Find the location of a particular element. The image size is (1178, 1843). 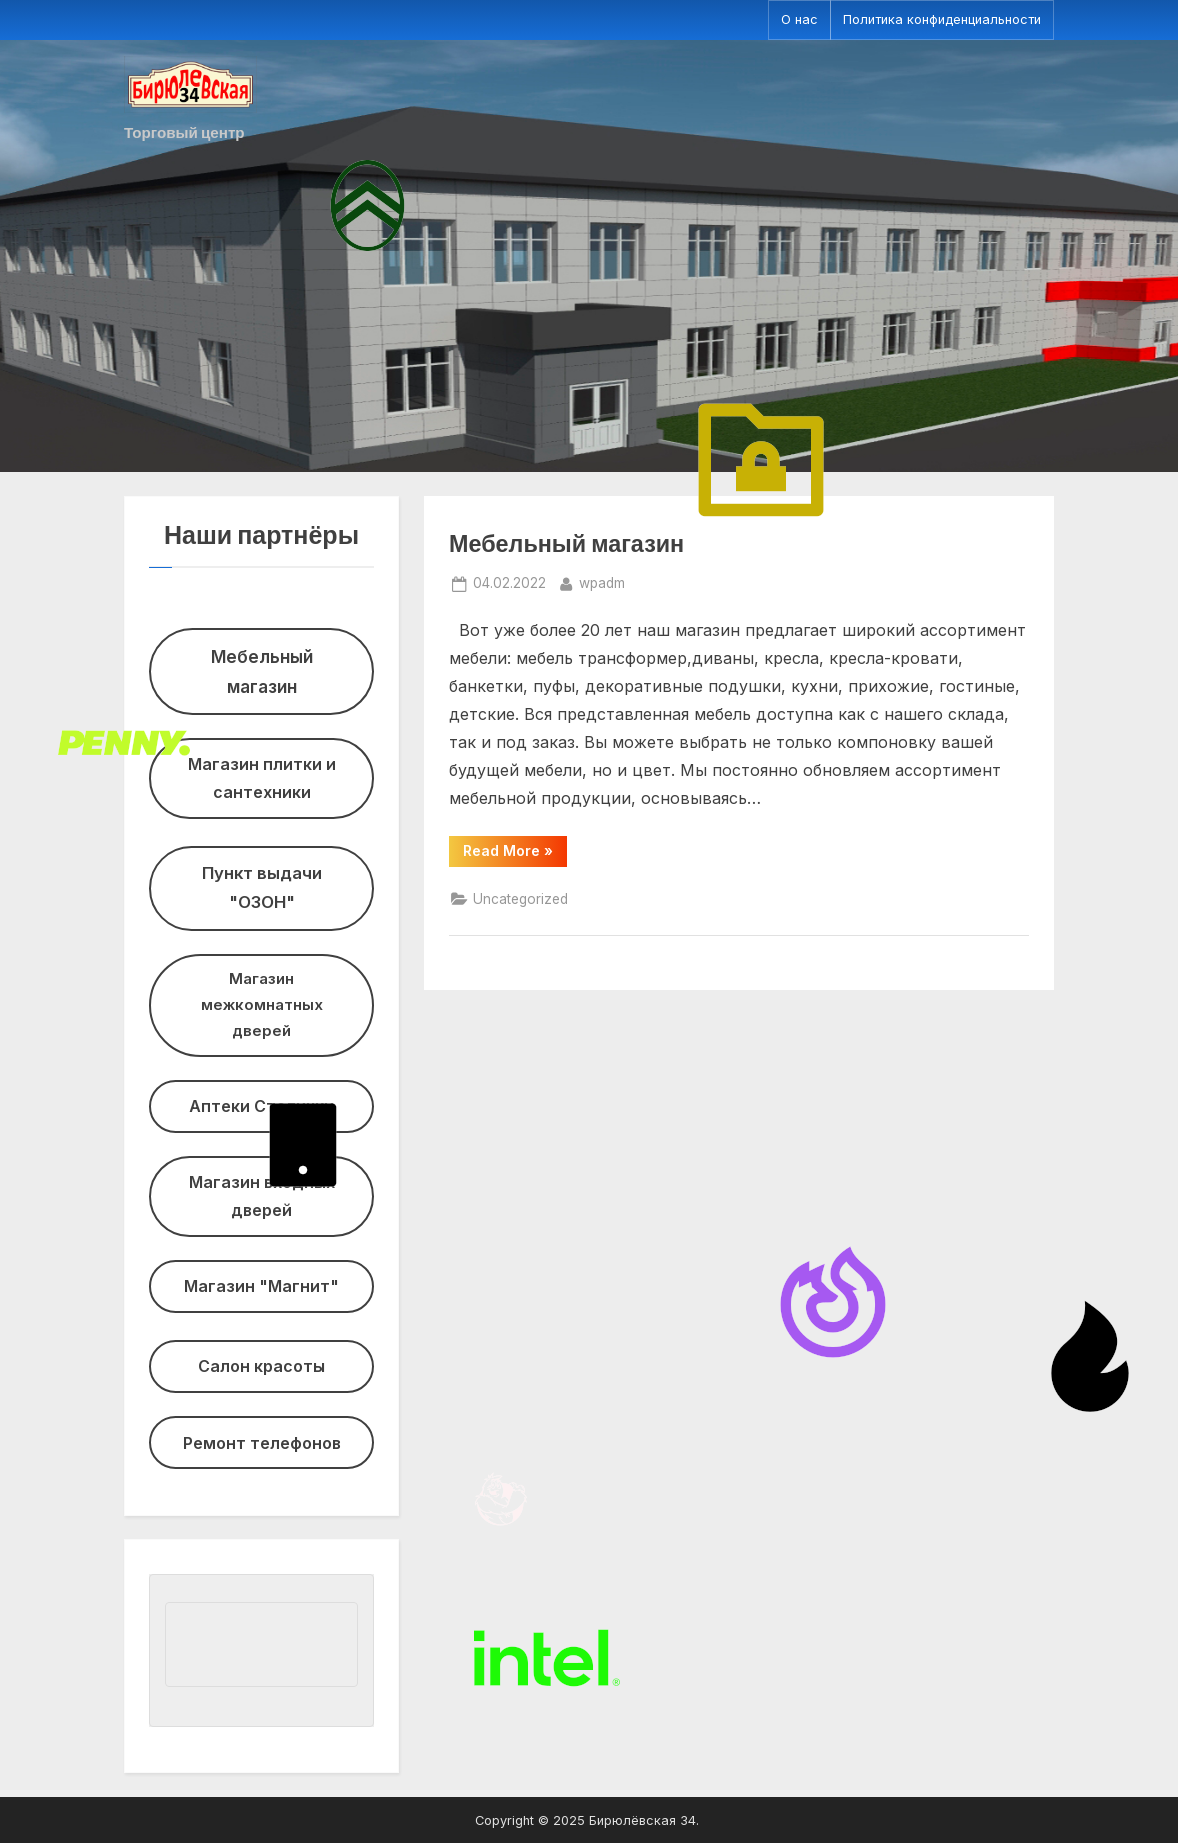

Intel corporation brand logo is located at coordinates (547, 1658).